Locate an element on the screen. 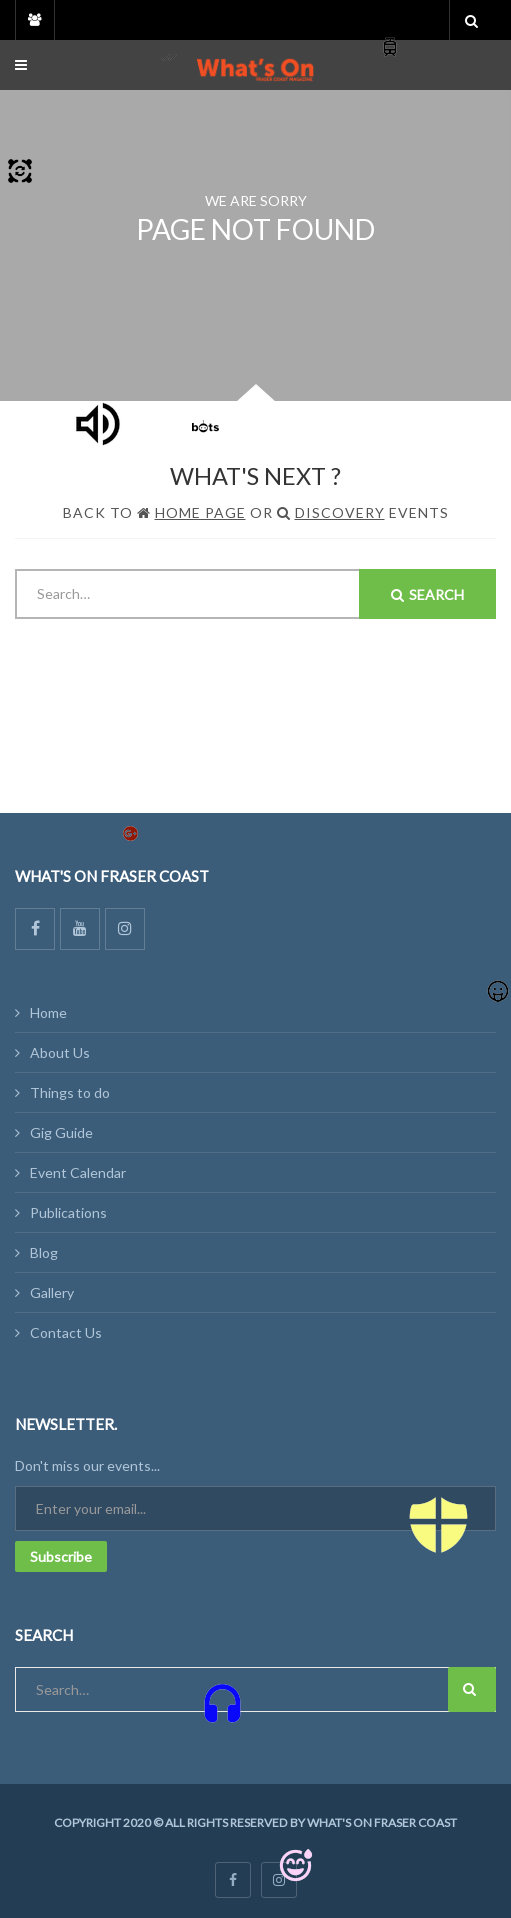 Image resolution: width=511 pixels, height=1918 pixels. sync or refresh group members is located at coordinates (20, 171).